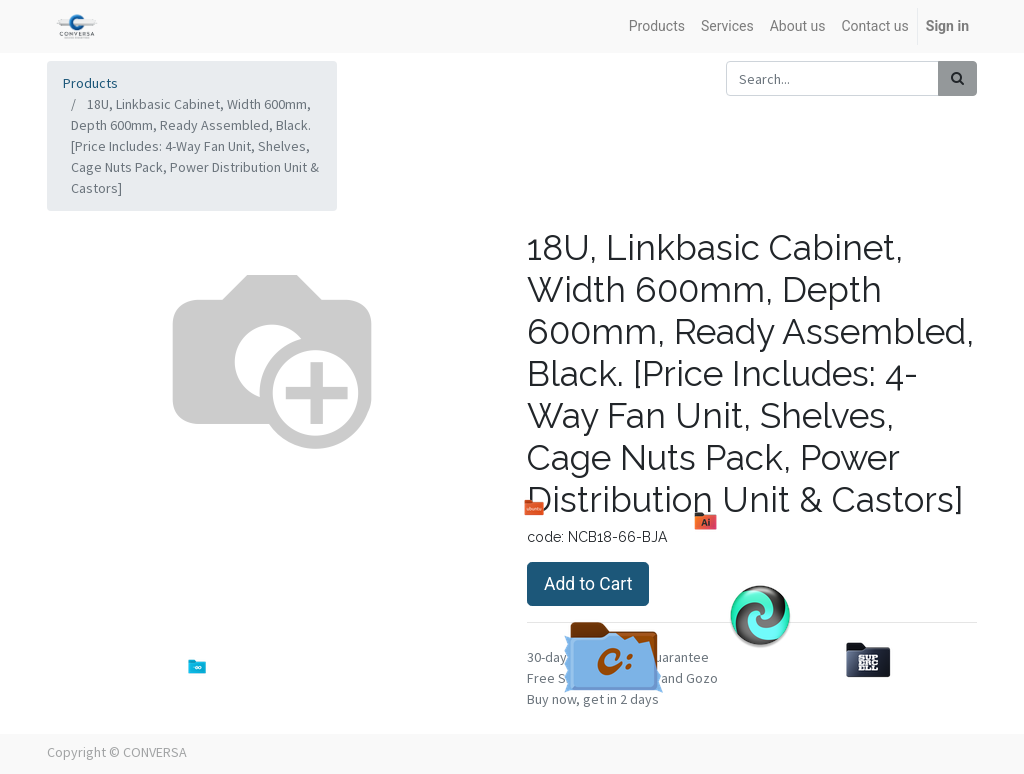 This screenshot has height=774, width=1024. Describe the element at coordinates (197, 667) in the screenshot. I see `open folder containing Go language projects` at that location.